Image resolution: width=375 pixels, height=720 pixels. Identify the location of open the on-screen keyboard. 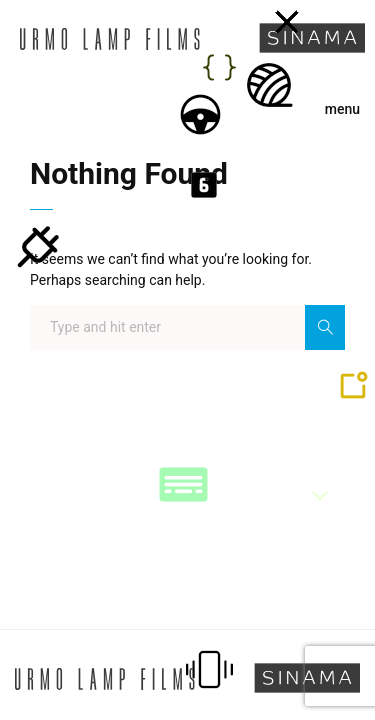
(183, 484).